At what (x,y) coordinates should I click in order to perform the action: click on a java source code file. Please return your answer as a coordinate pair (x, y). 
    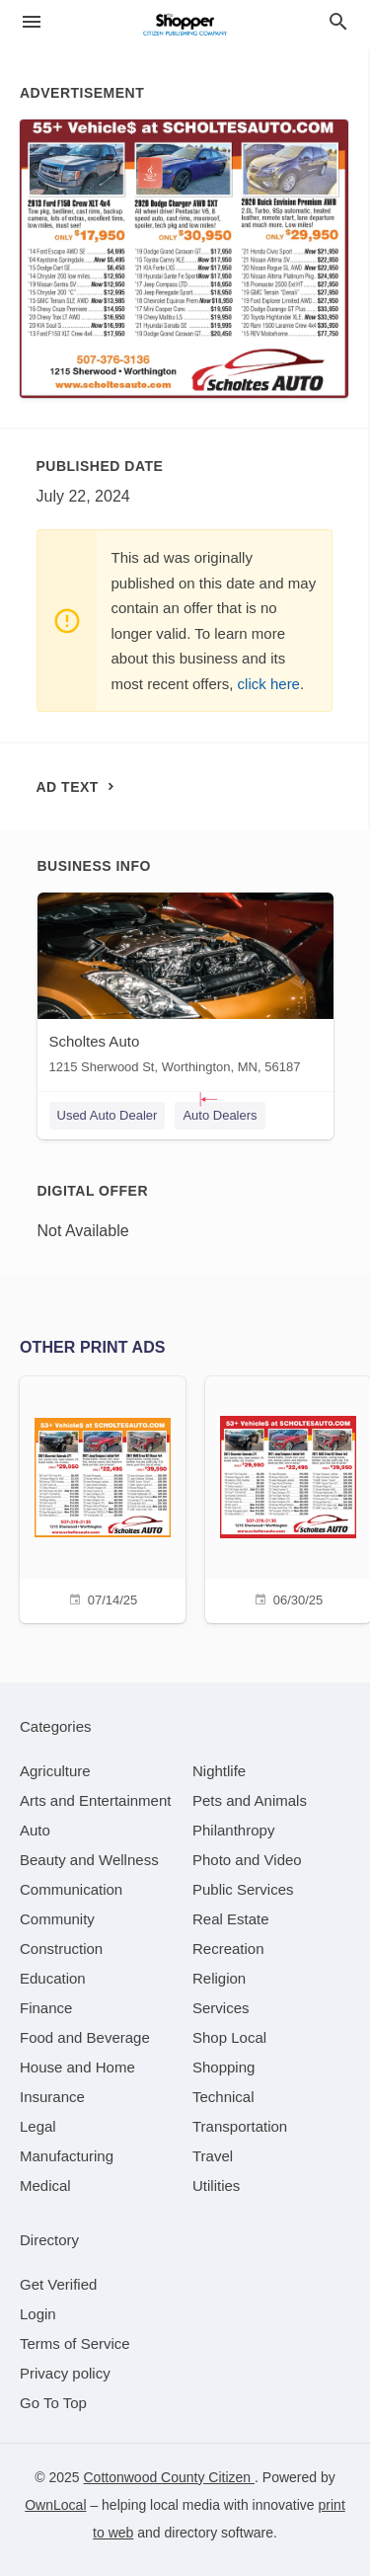
    Looking at the image, I should click on (150, 173).